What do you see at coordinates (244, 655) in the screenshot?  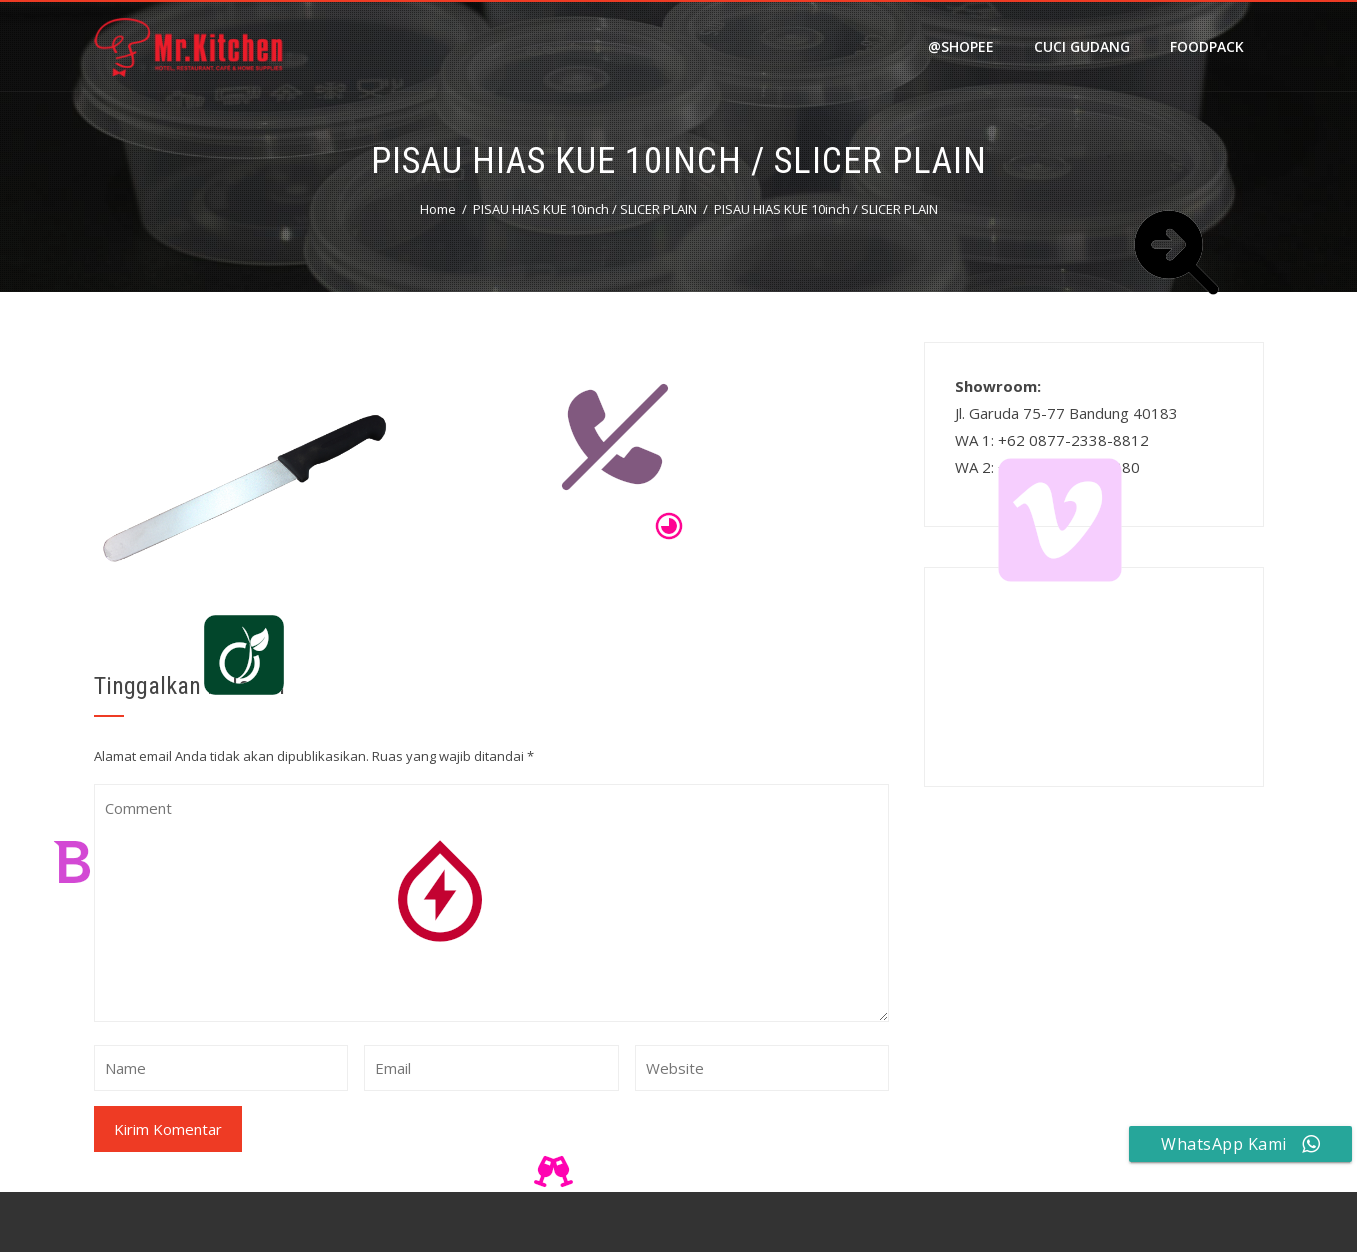 I see `open viadeo professional networking app` at bounding box center [244, 655].